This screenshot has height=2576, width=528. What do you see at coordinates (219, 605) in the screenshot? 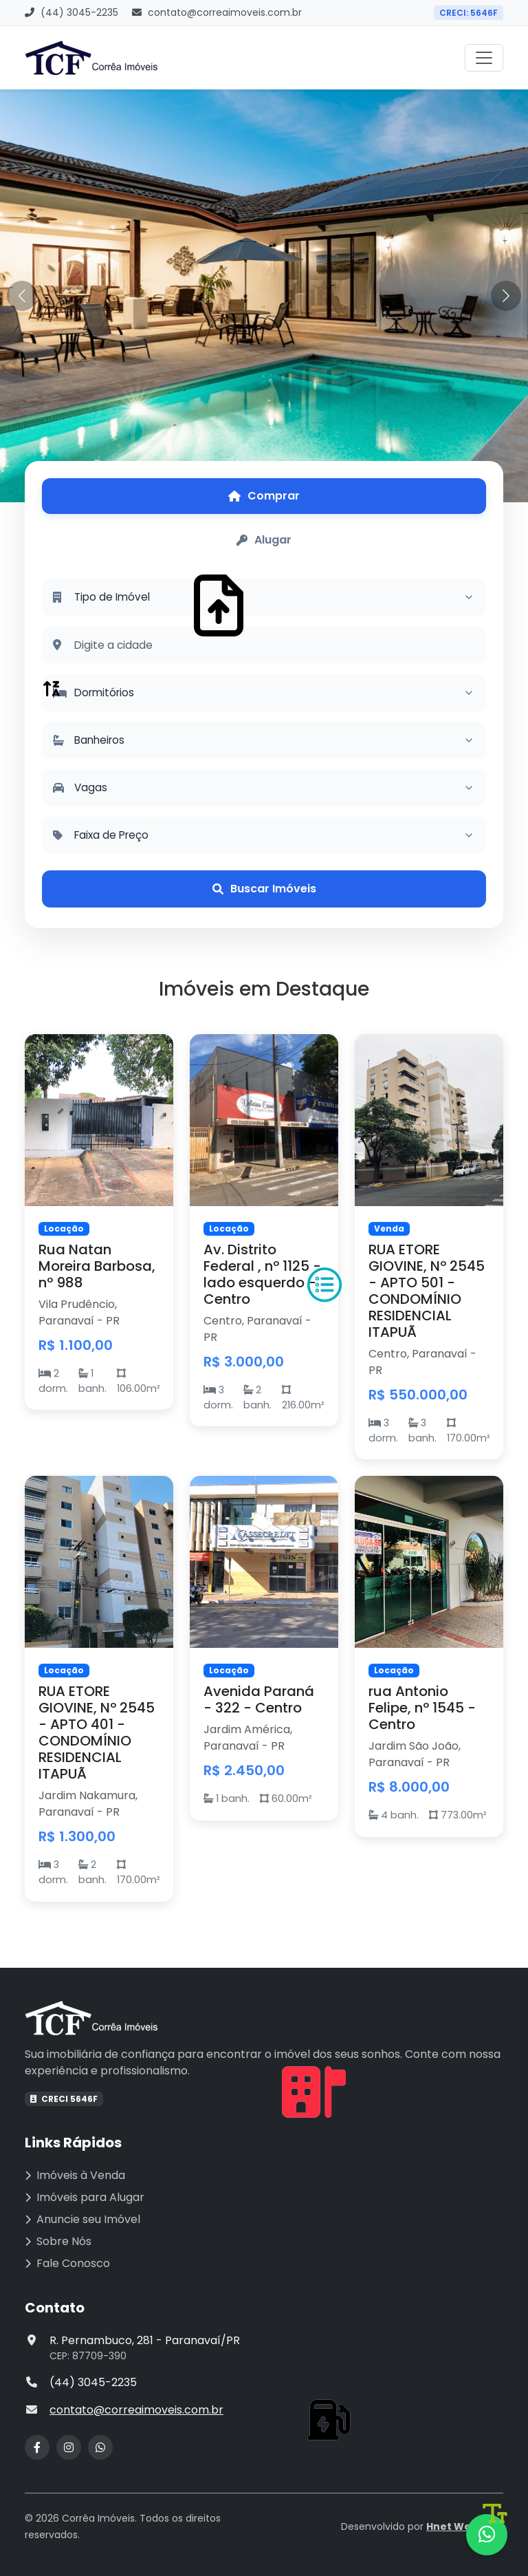
I see `upload a file from your device` at bounding box center [219, 605].